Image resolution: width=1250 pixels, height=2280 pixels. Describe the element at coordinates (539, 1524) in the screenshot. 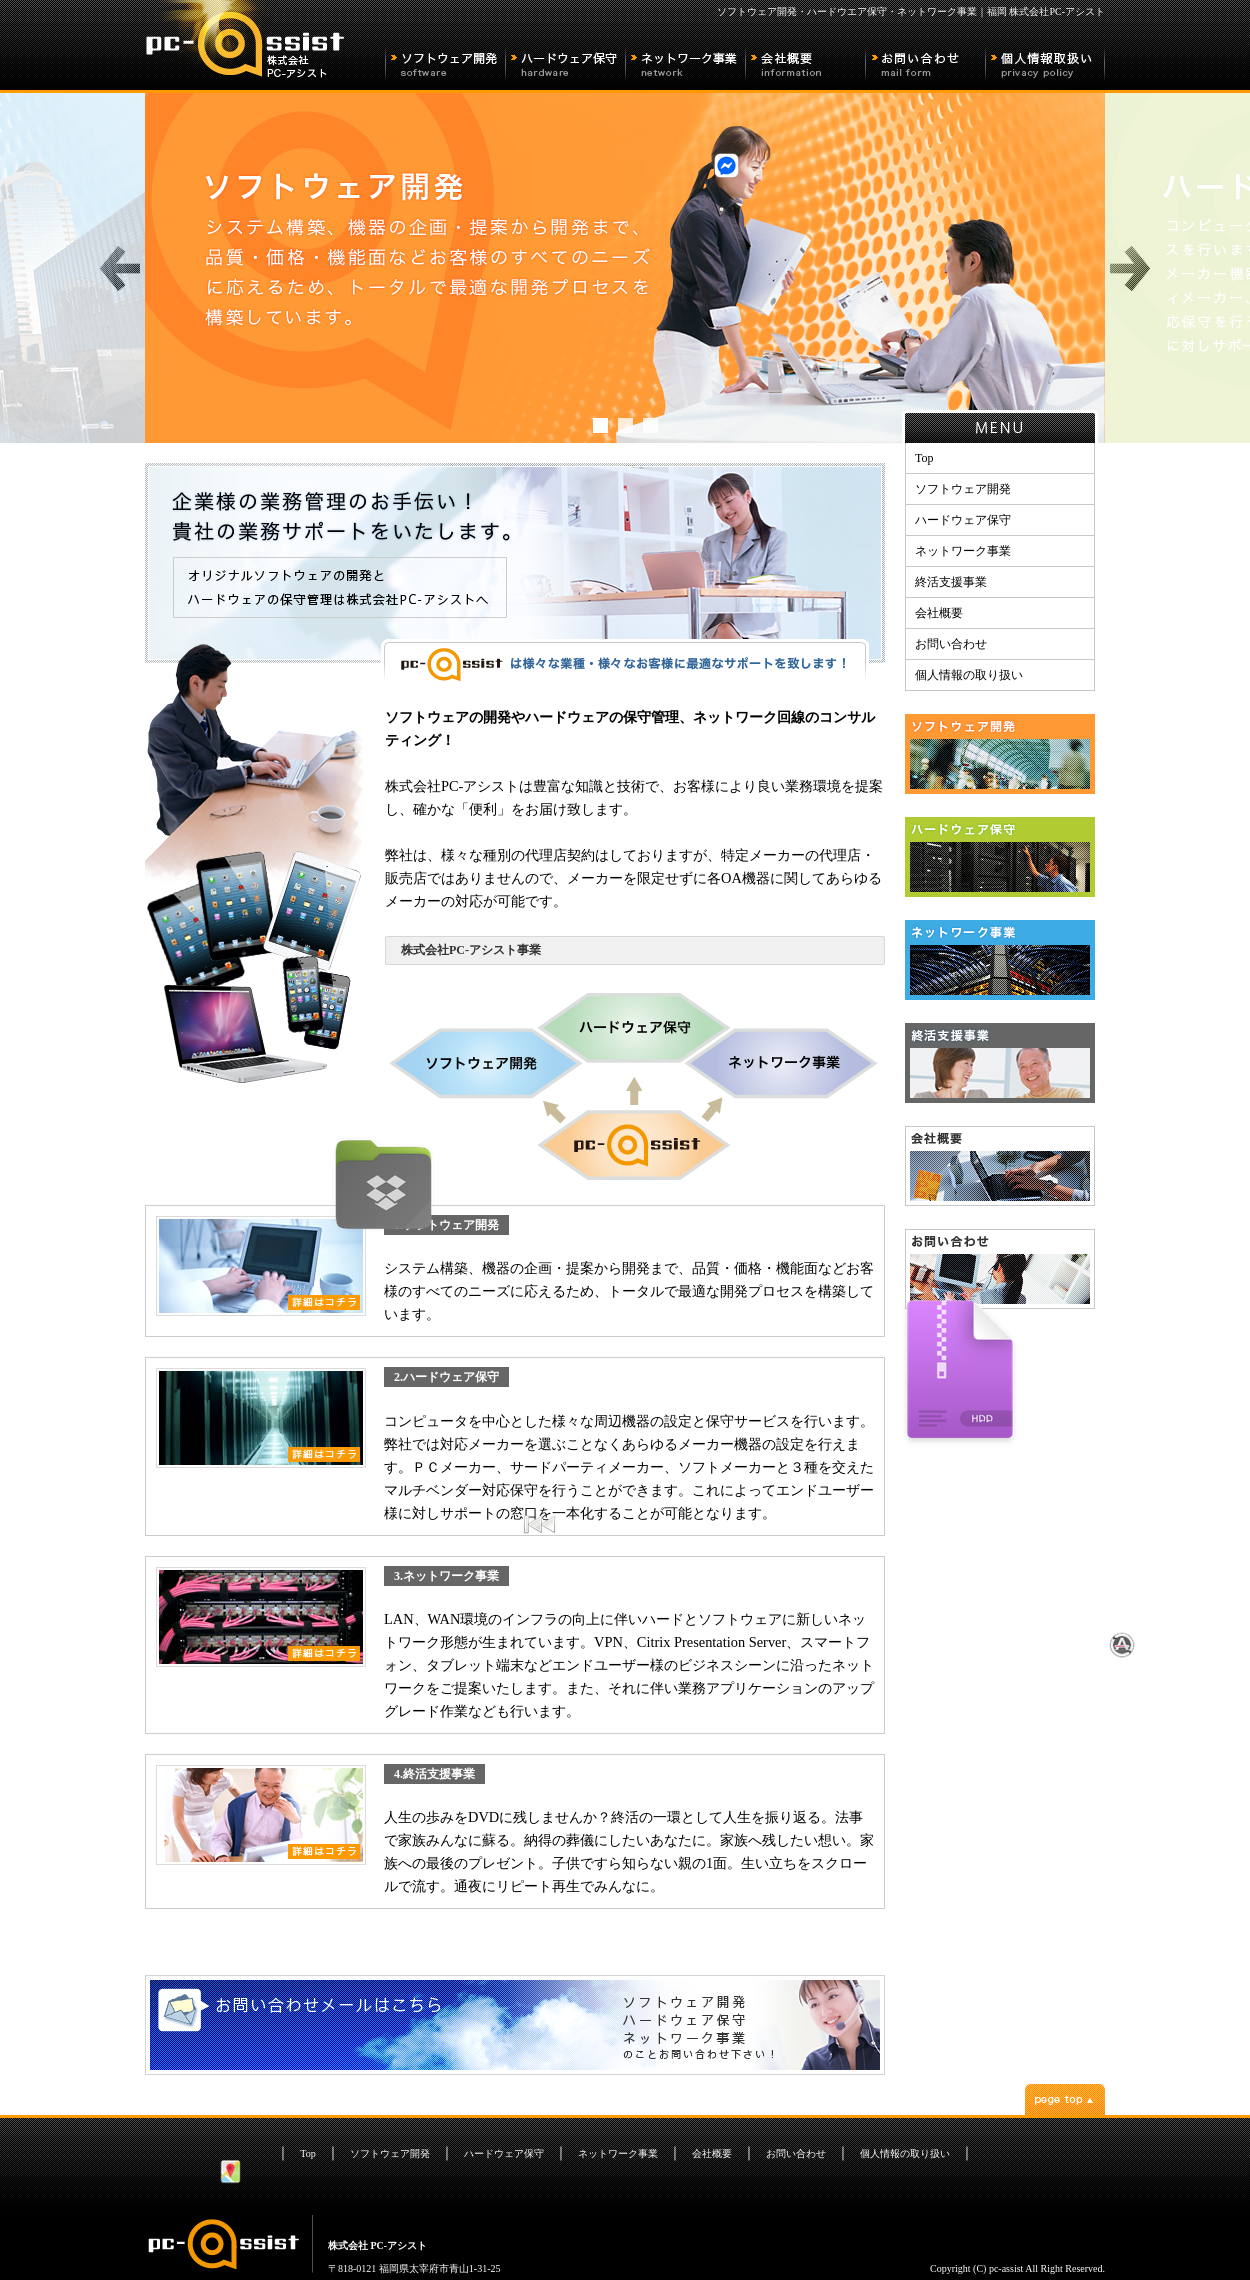

I see `skip to previous track` at that location.